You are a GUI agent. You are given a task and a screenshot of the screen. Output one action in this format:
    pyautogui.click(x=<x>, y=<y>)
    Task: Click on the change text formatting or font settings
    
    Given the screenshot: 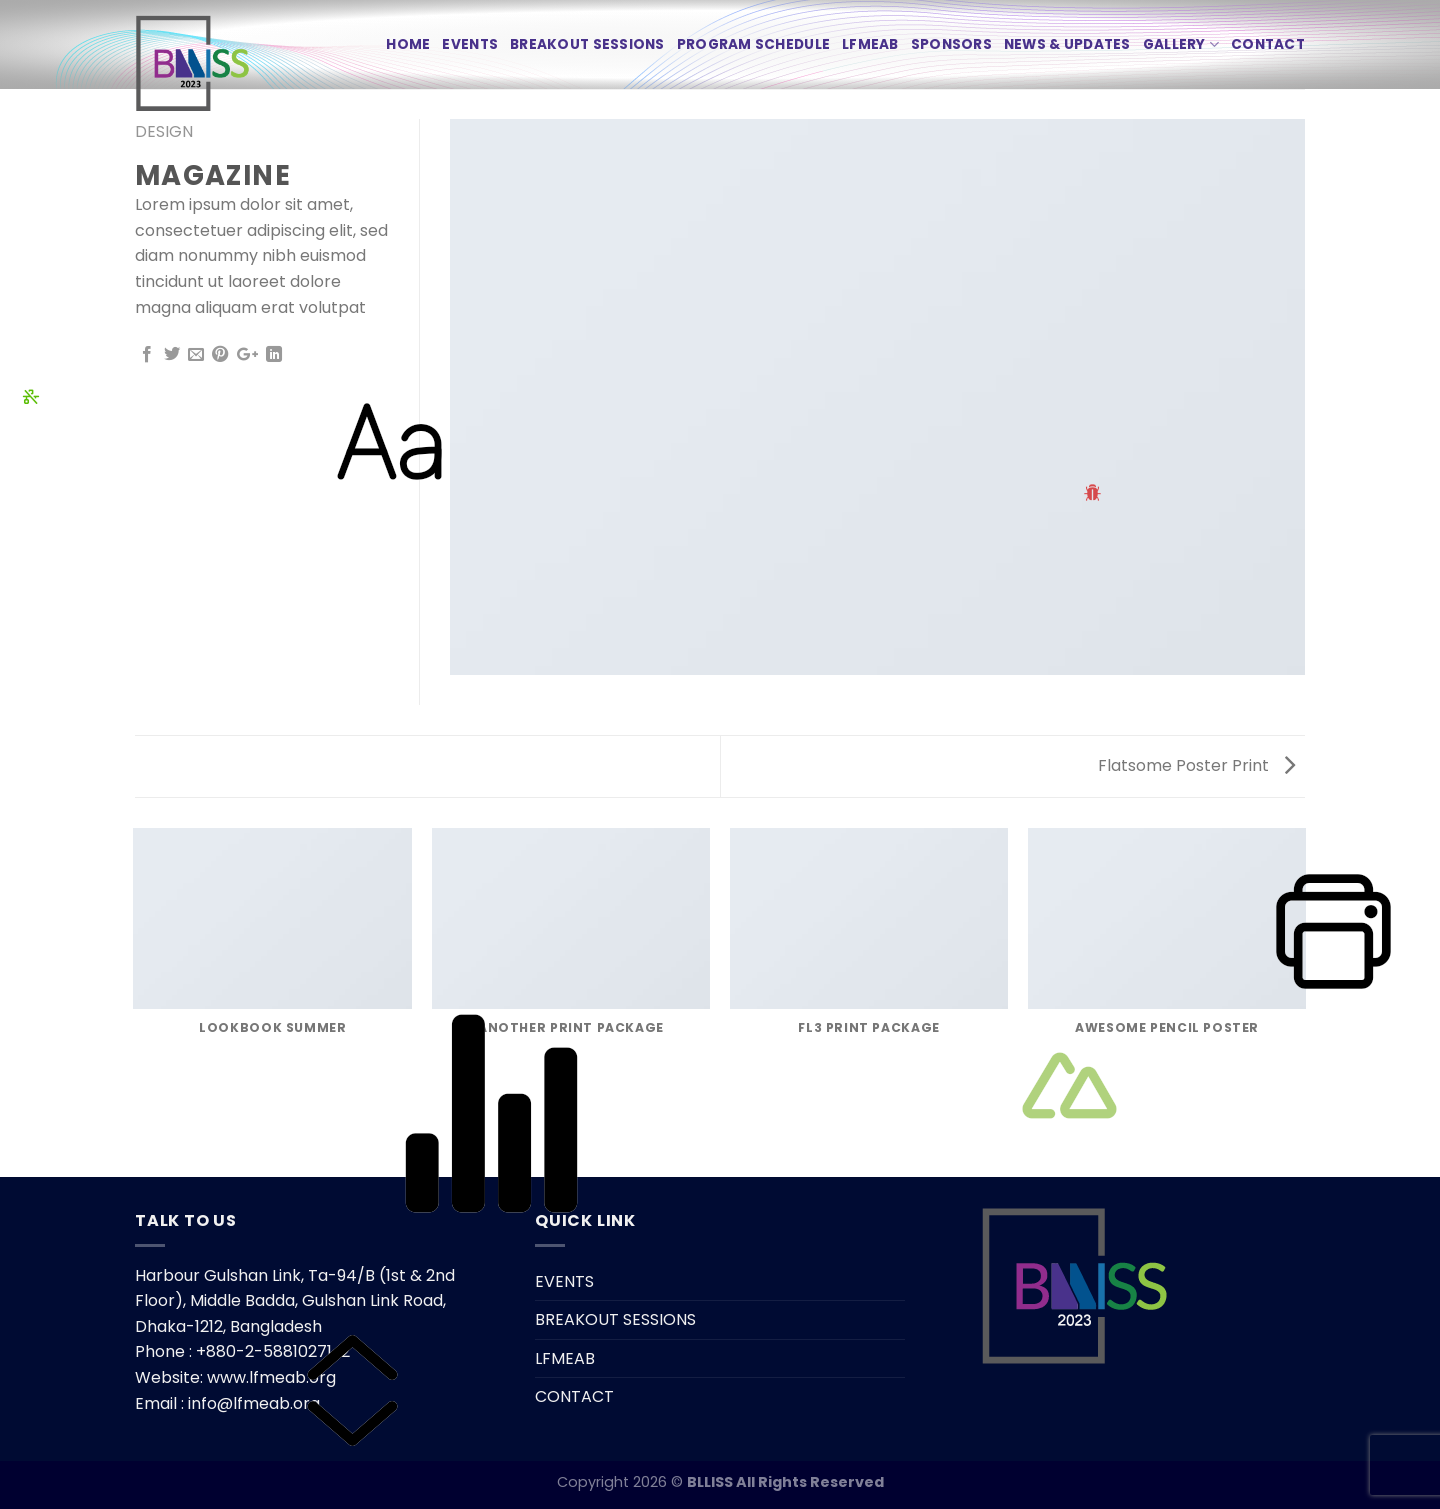 What is the action you would take?
    pyautogui.click(x=389, y=441)
    